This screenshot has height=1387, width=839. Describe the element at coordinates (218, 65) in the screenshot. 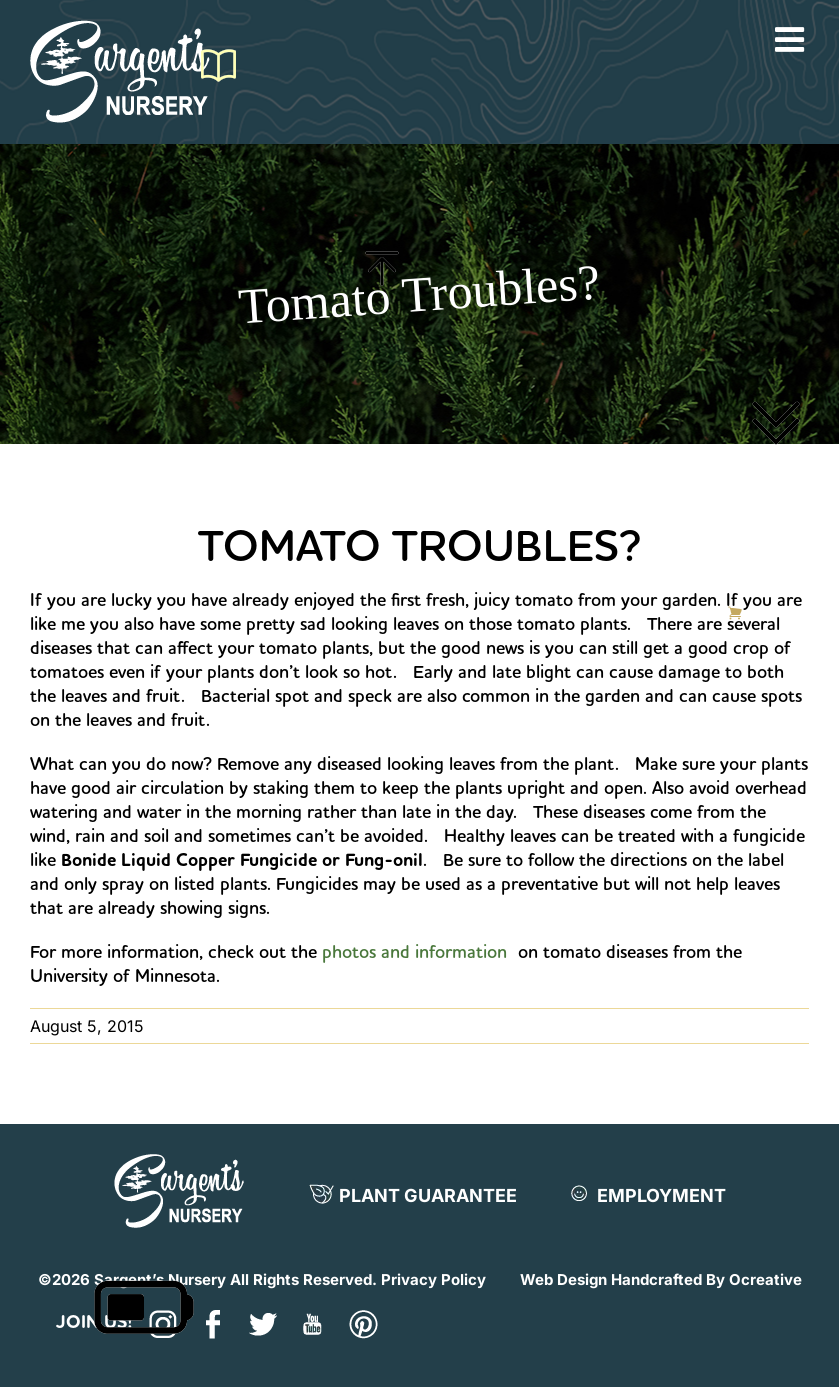

I see `open reading mode or e-reader` at that location.